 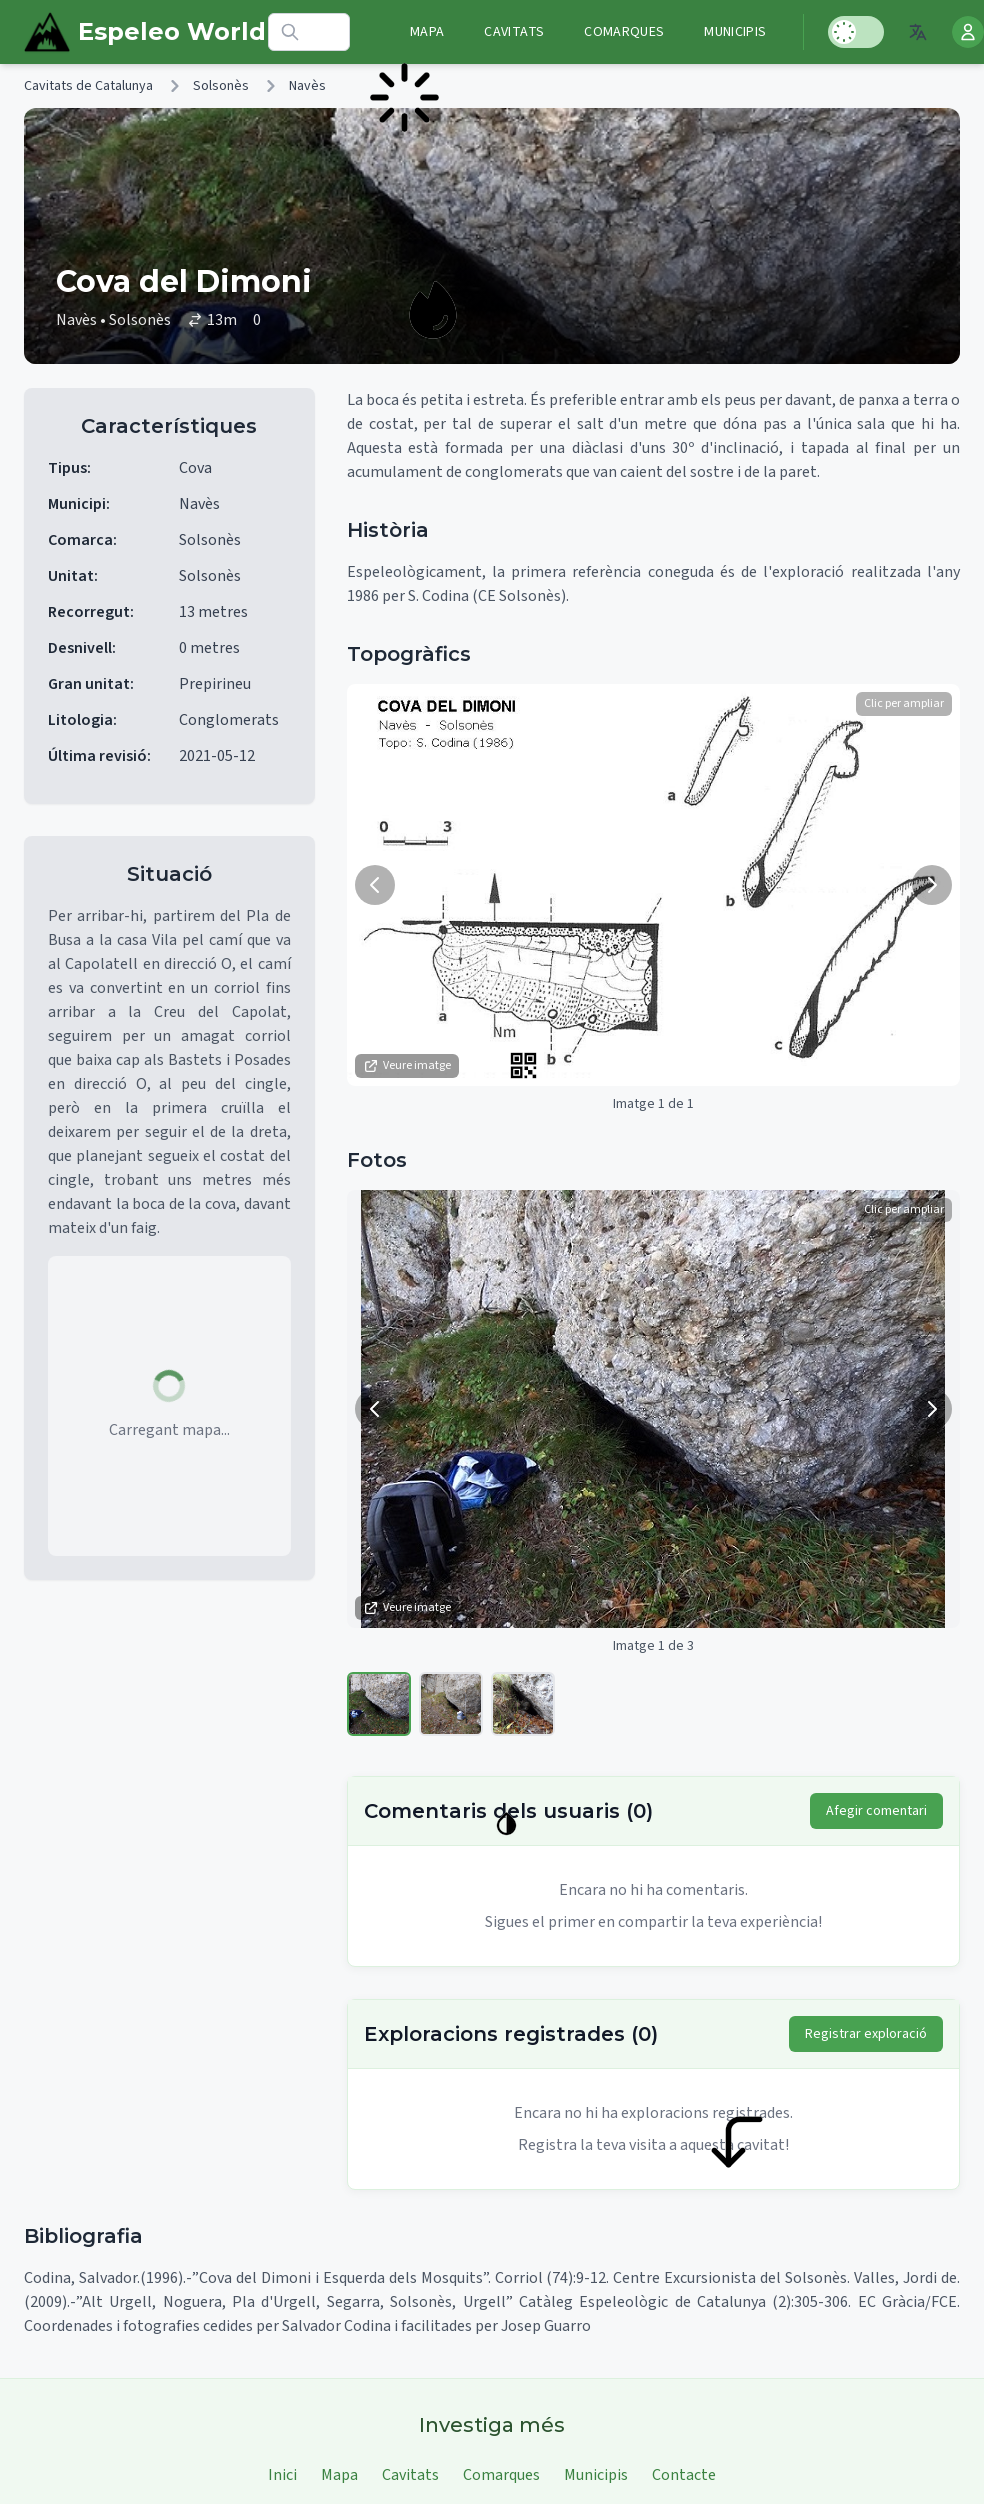 I want to click on indicates trending or popular content, so click(x=433, y=311).